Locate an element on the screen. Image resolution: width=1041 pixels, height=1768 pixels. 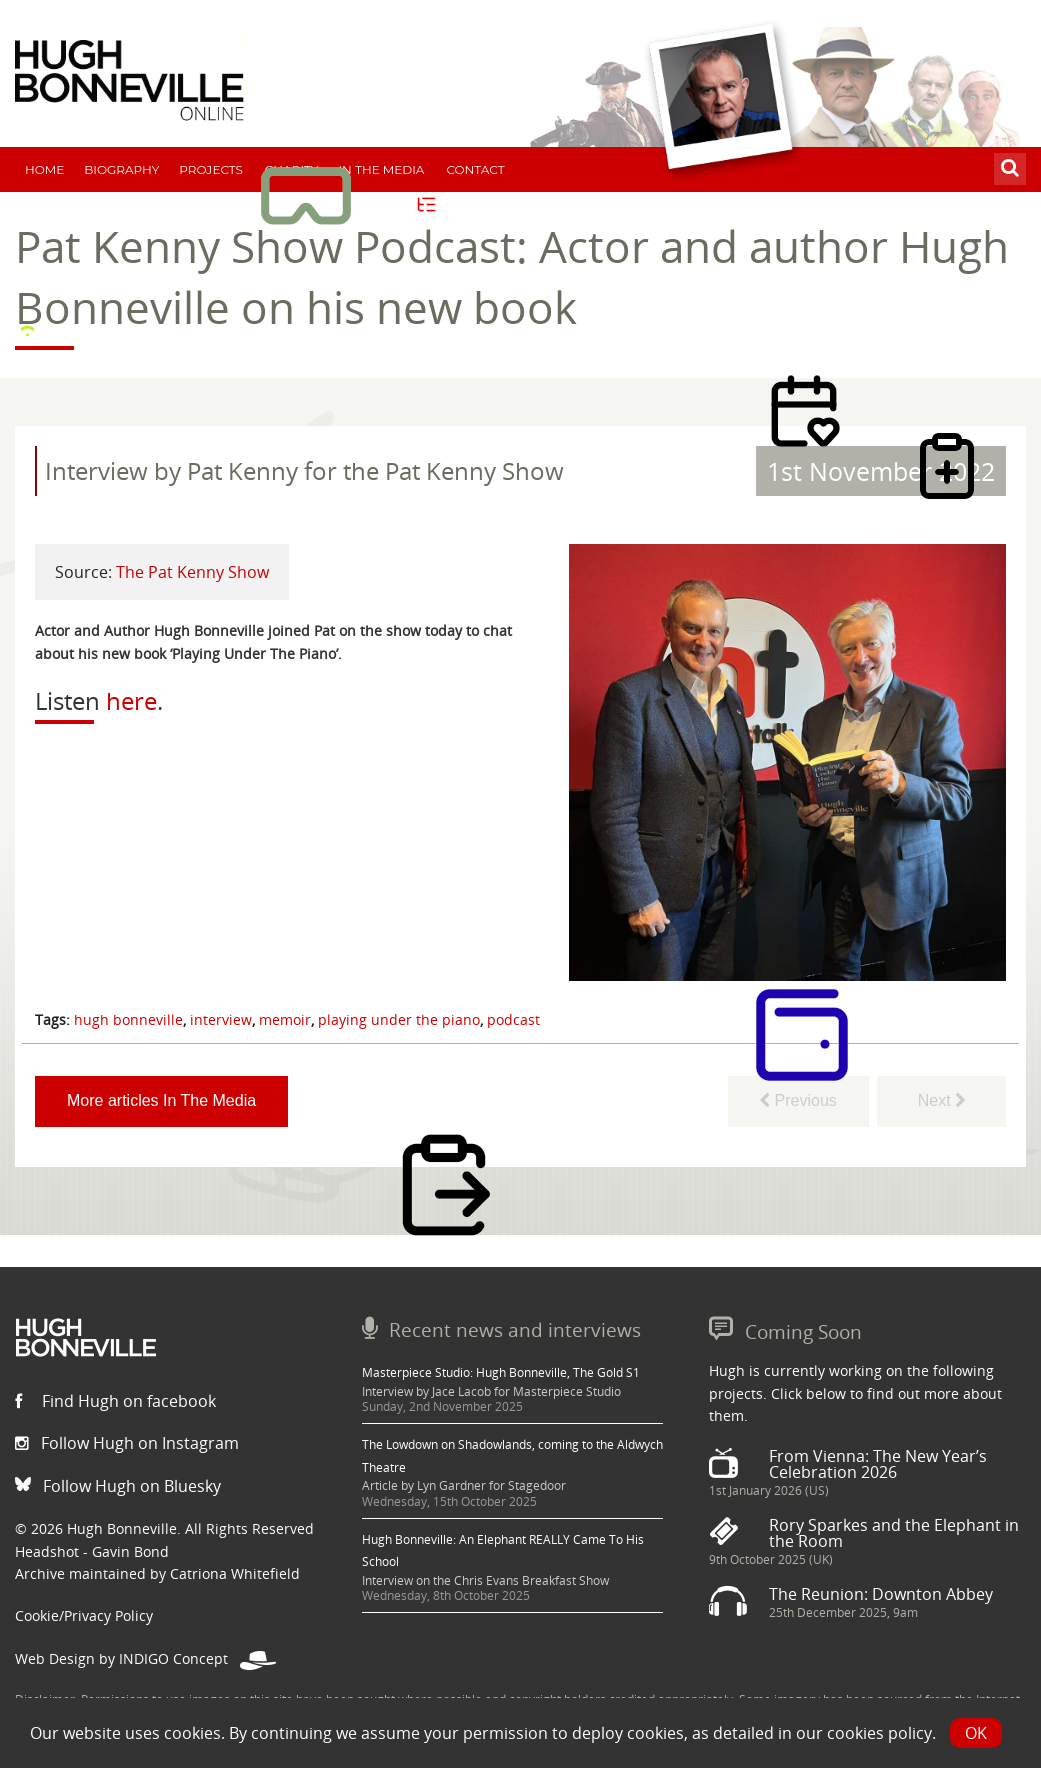
paste content from clipboard is located at coordinates (444, 1185).